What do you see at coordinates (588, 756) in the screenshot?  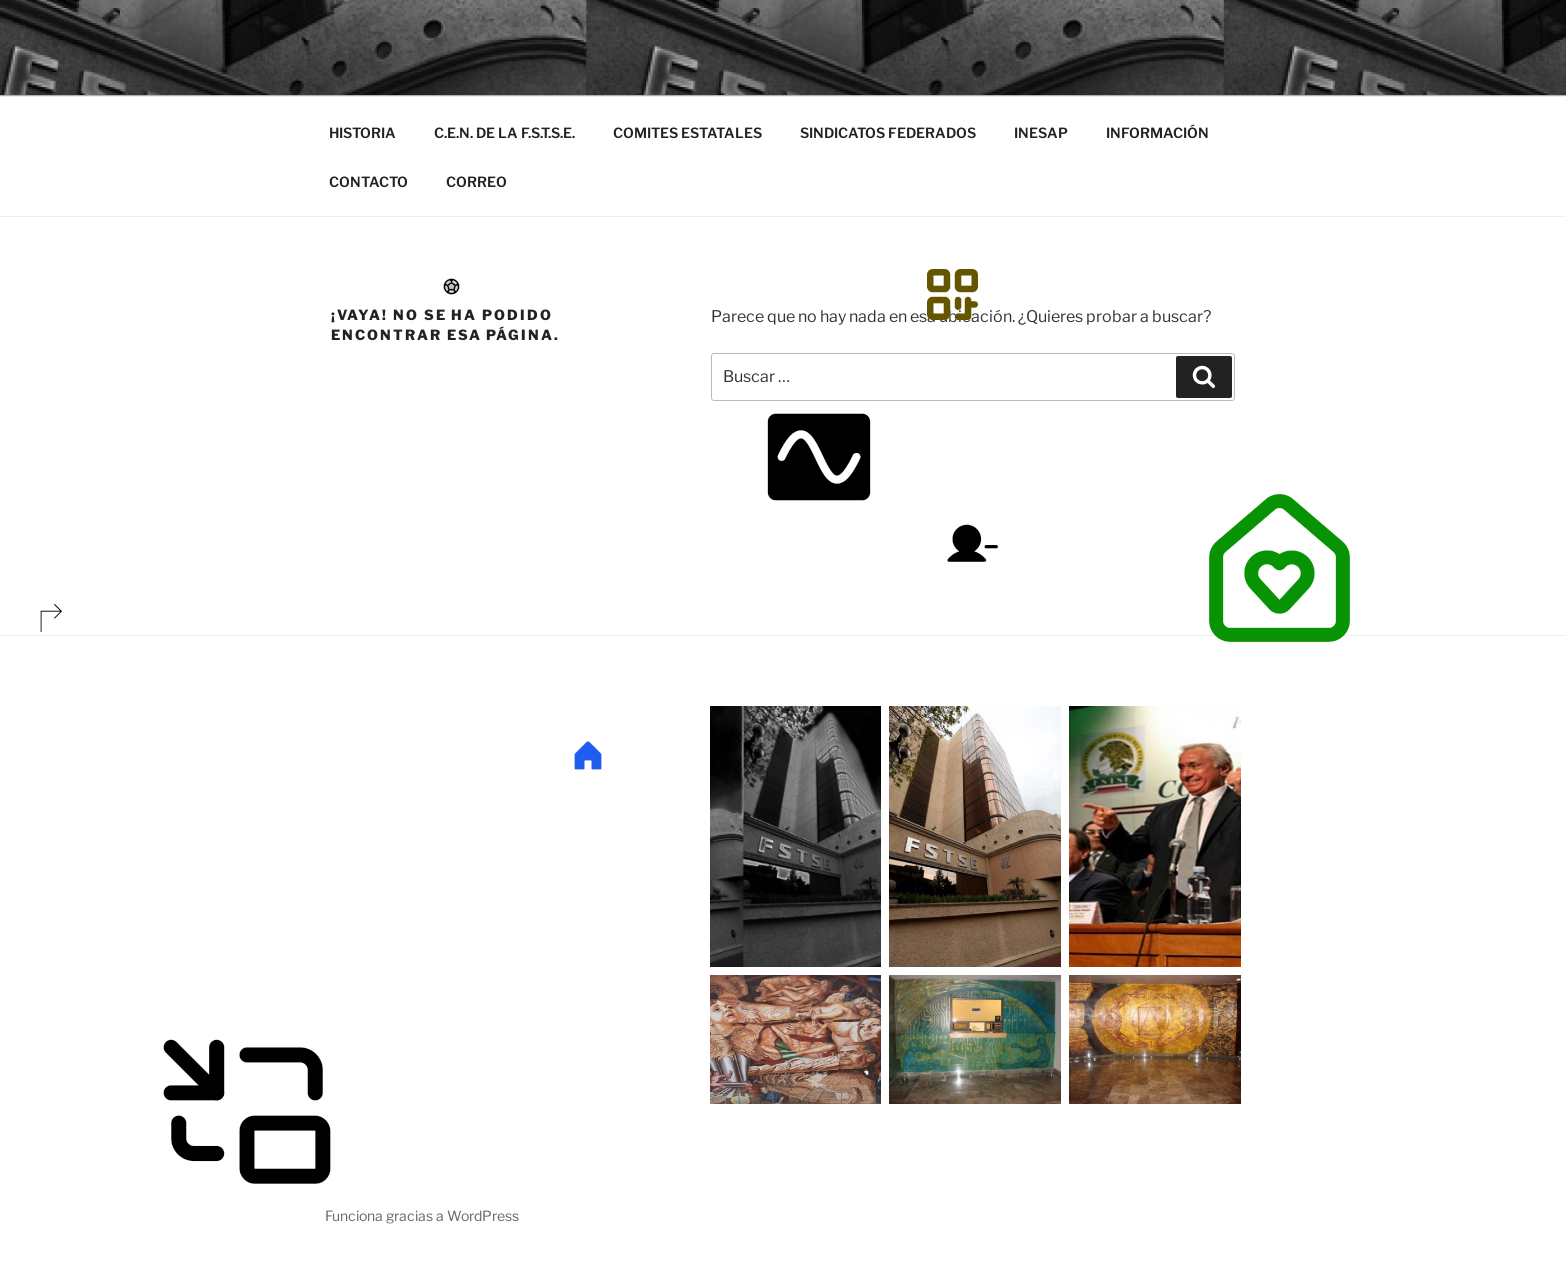 I see `navigate to home screen` at bounding box center [588, 756].